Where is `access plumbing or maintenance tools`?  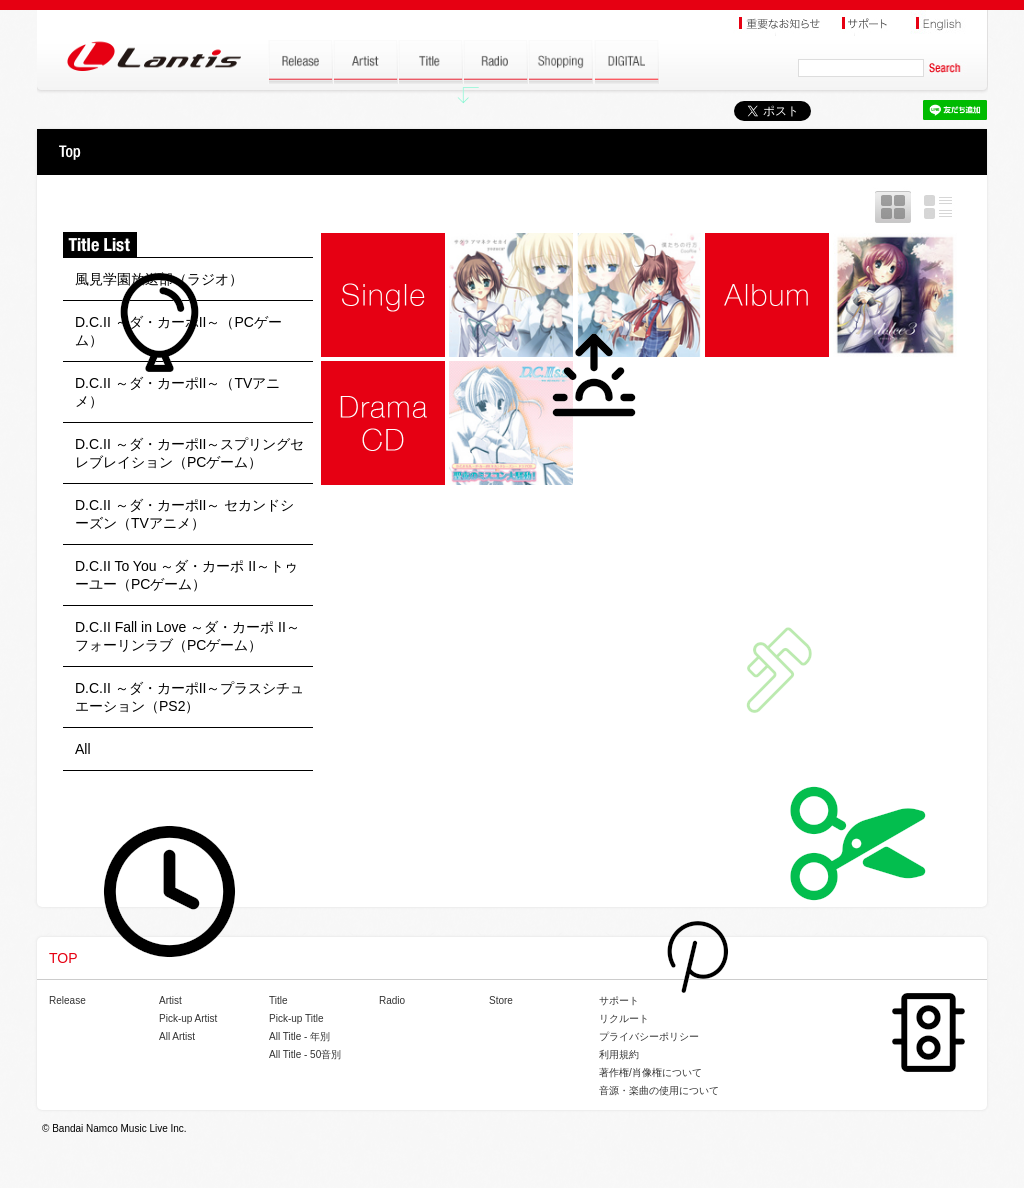 access plumbing or maintenance tools is located at coordinates (775, 670).